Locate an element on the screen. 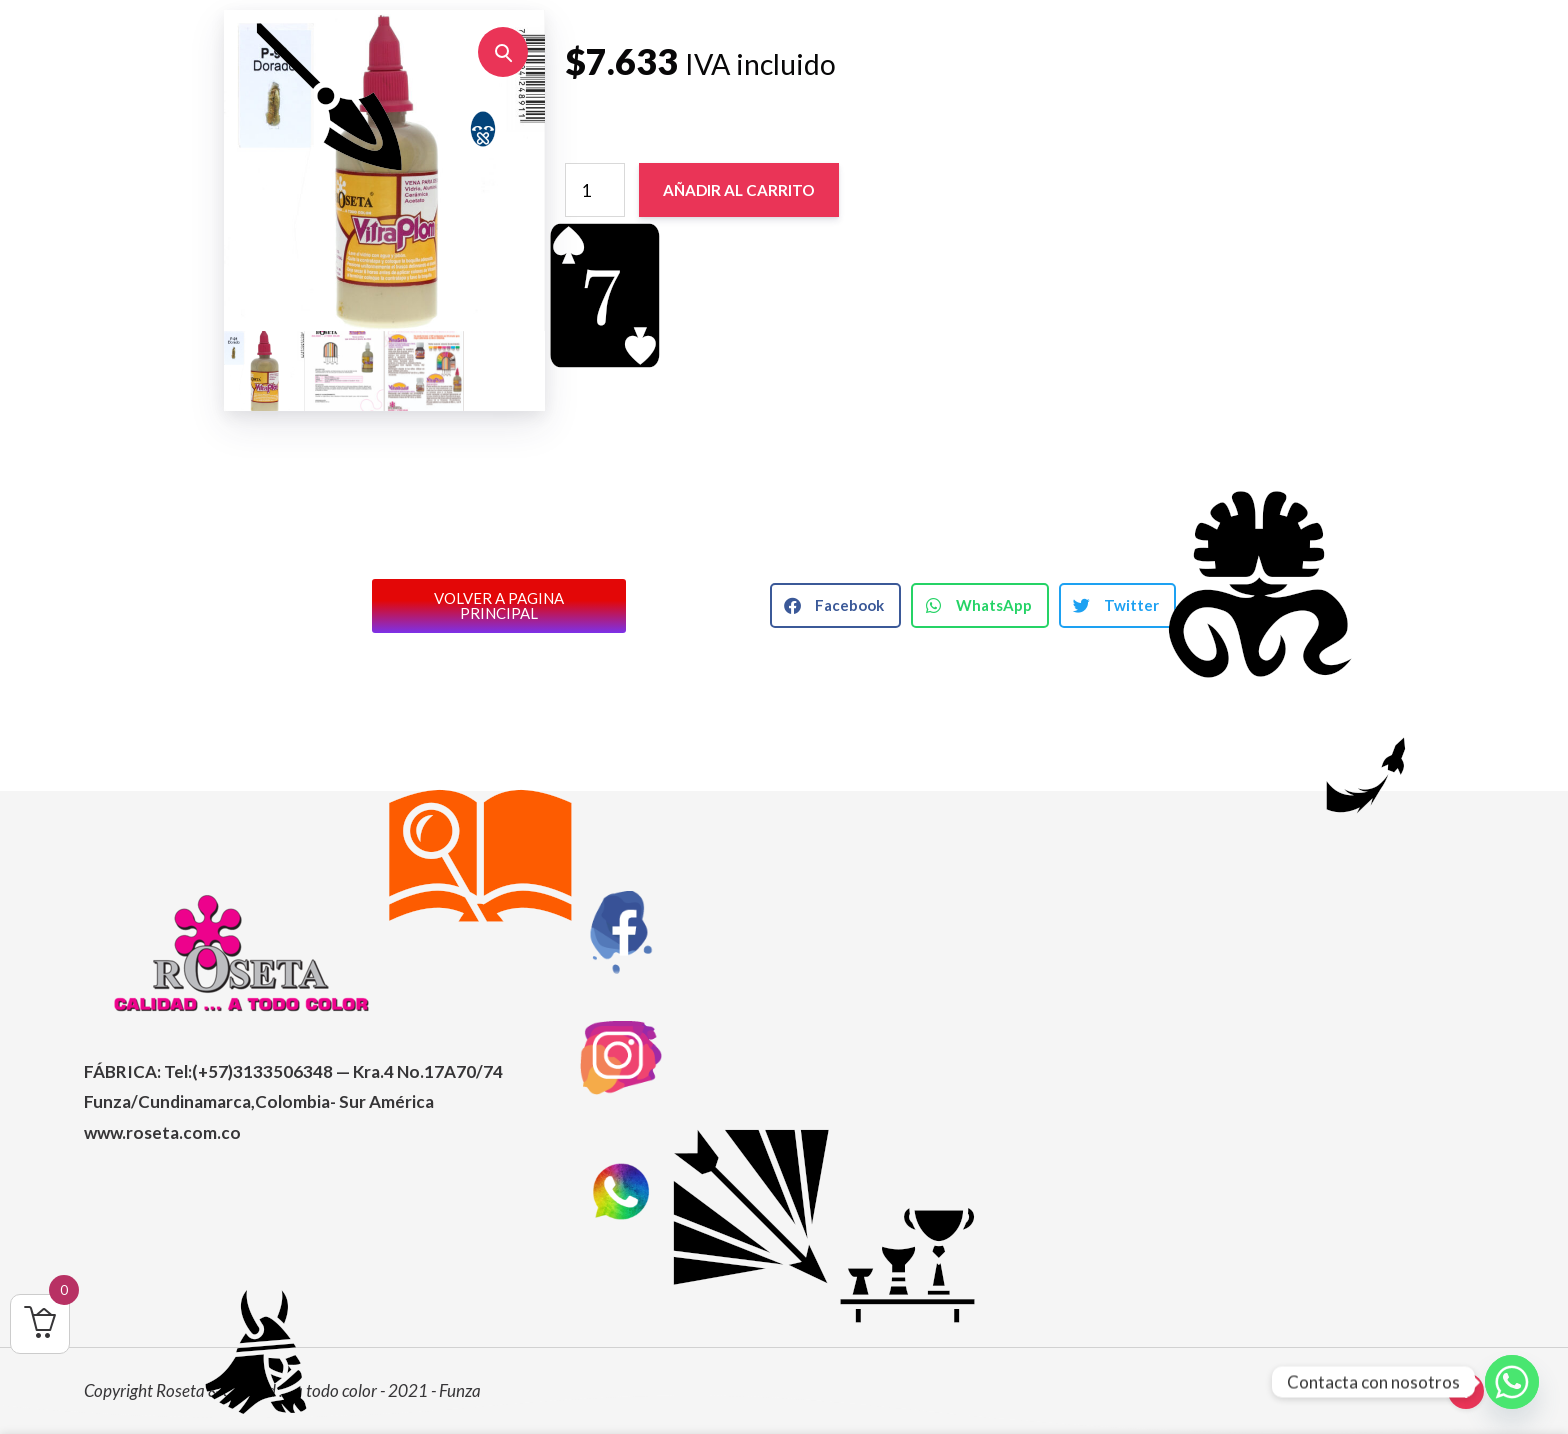 This screenshot has width=1568, height=1434. seven of spades playing card is located at coordinates (604, 295).